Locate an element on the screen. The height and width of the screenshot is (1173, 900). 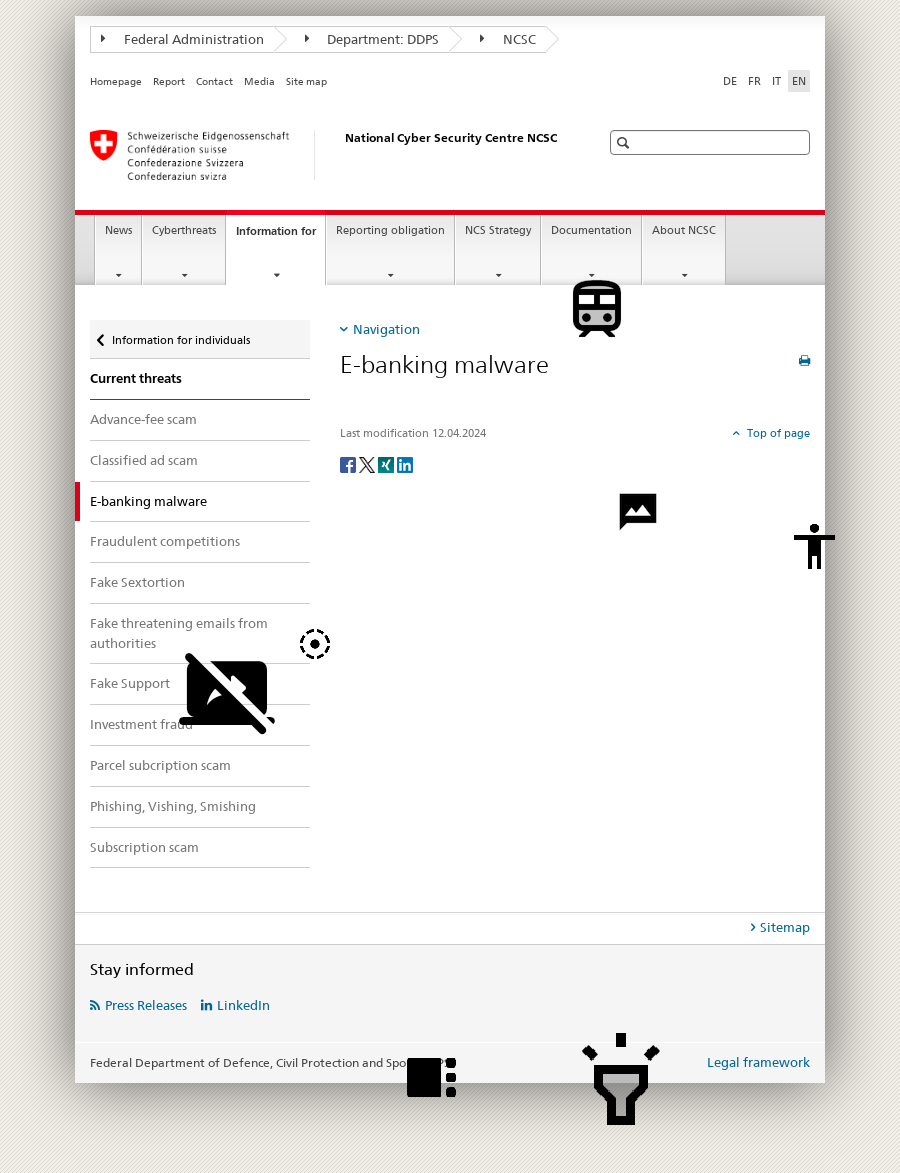
toggle sidebar panel visibility is located at coordinates (431, 1077).